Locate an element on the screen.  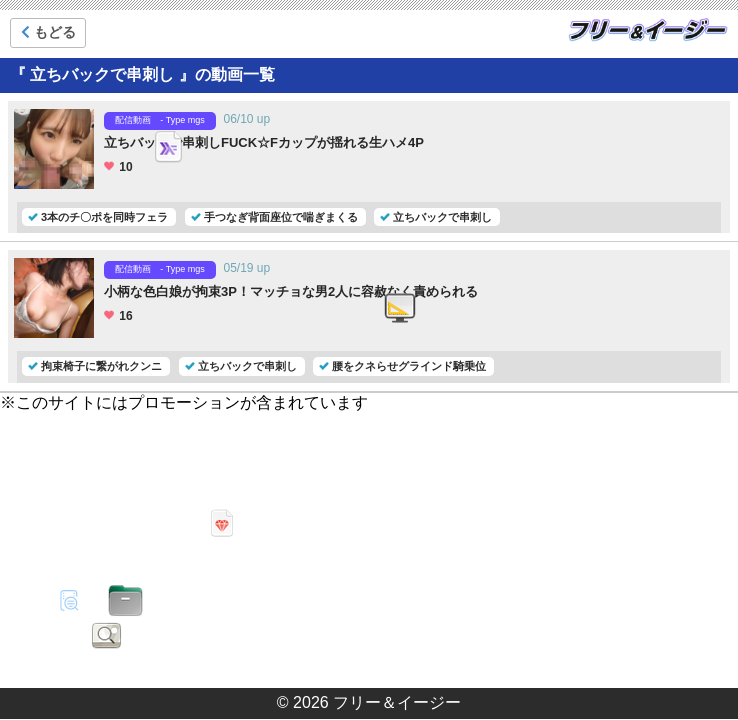
open eye of gnome image viewer is located at coordinates (106, 635).